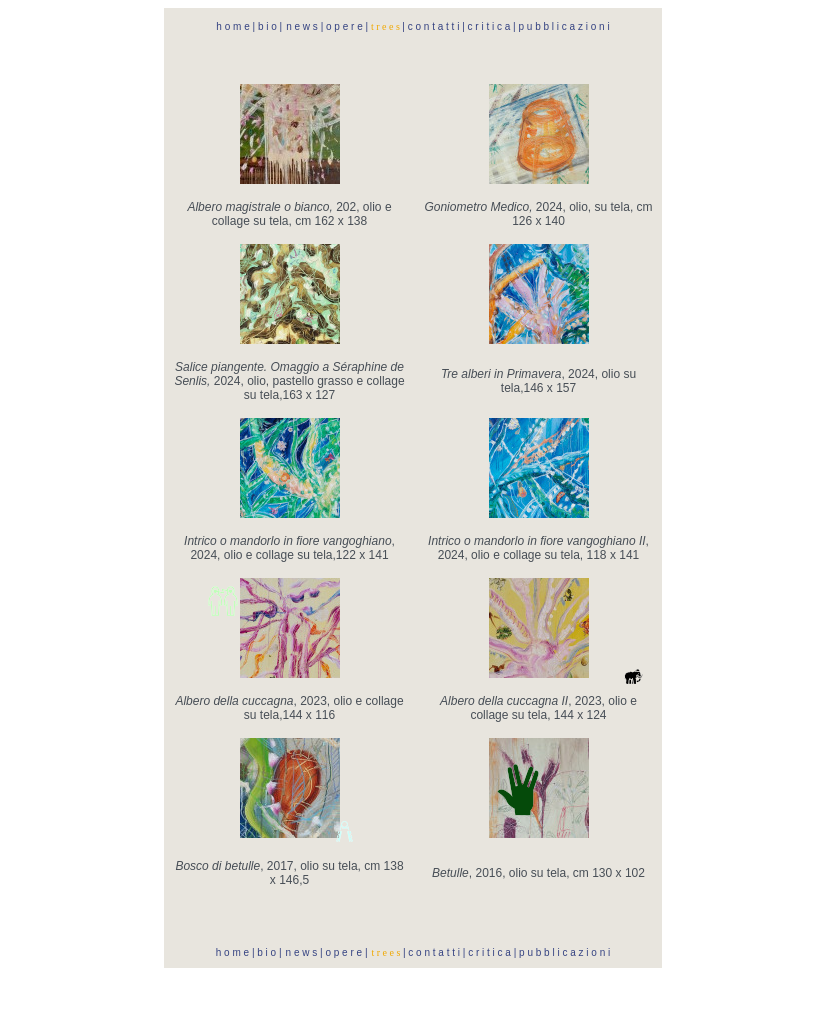  What do you see at coordinates (223, 601) in the screenshot?
I see `indicates mind-link or telepathic communication feature` at bounding box center [223, 601].